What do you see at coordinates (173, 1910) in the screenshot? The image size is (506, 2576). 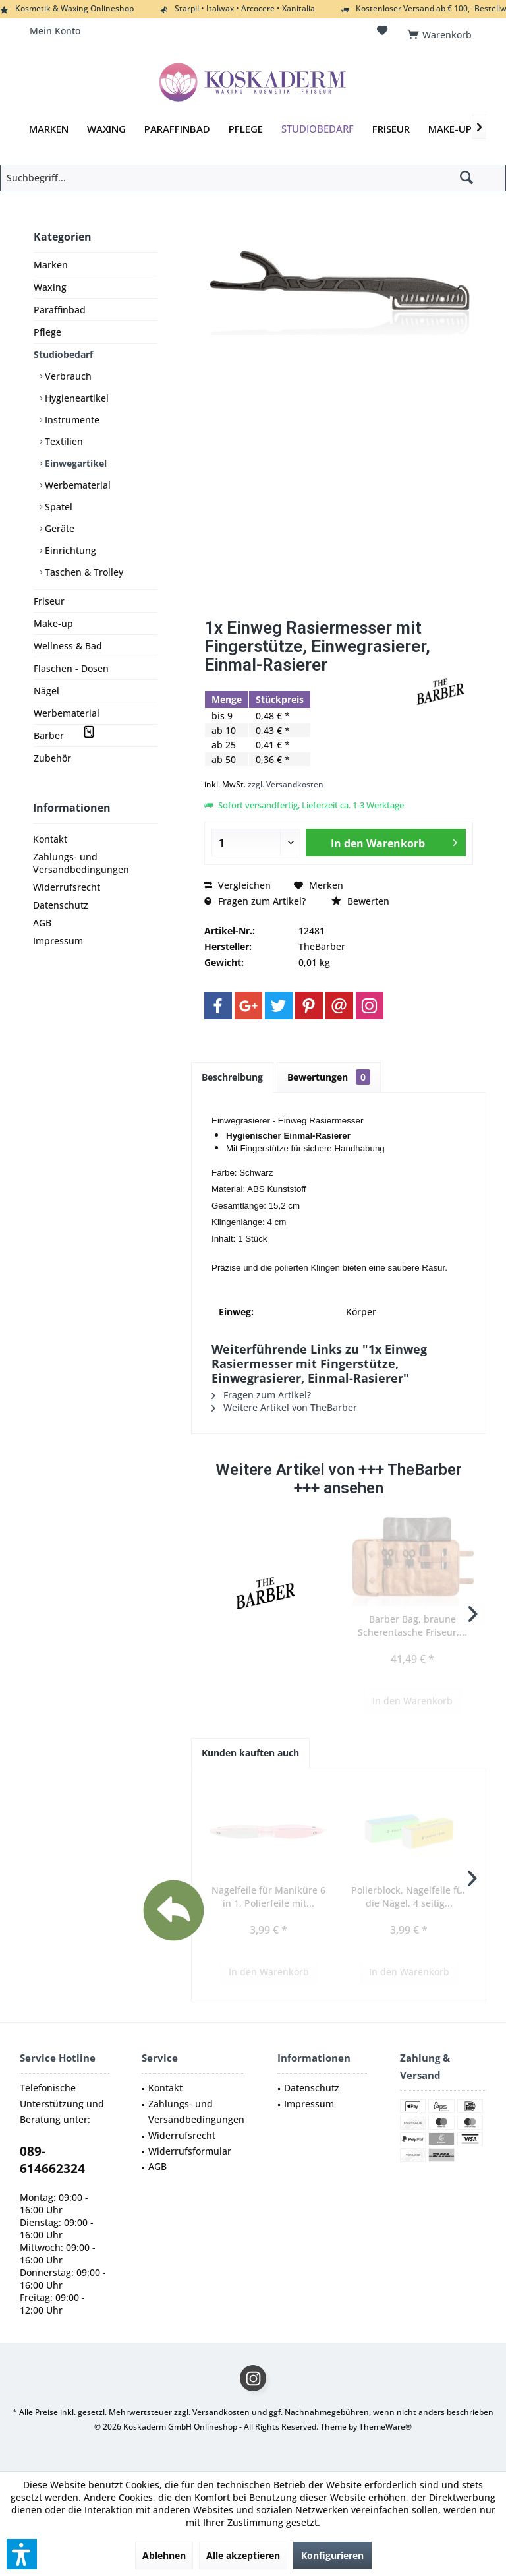 I see `undo the last action` at bounding box center [173, 1910].